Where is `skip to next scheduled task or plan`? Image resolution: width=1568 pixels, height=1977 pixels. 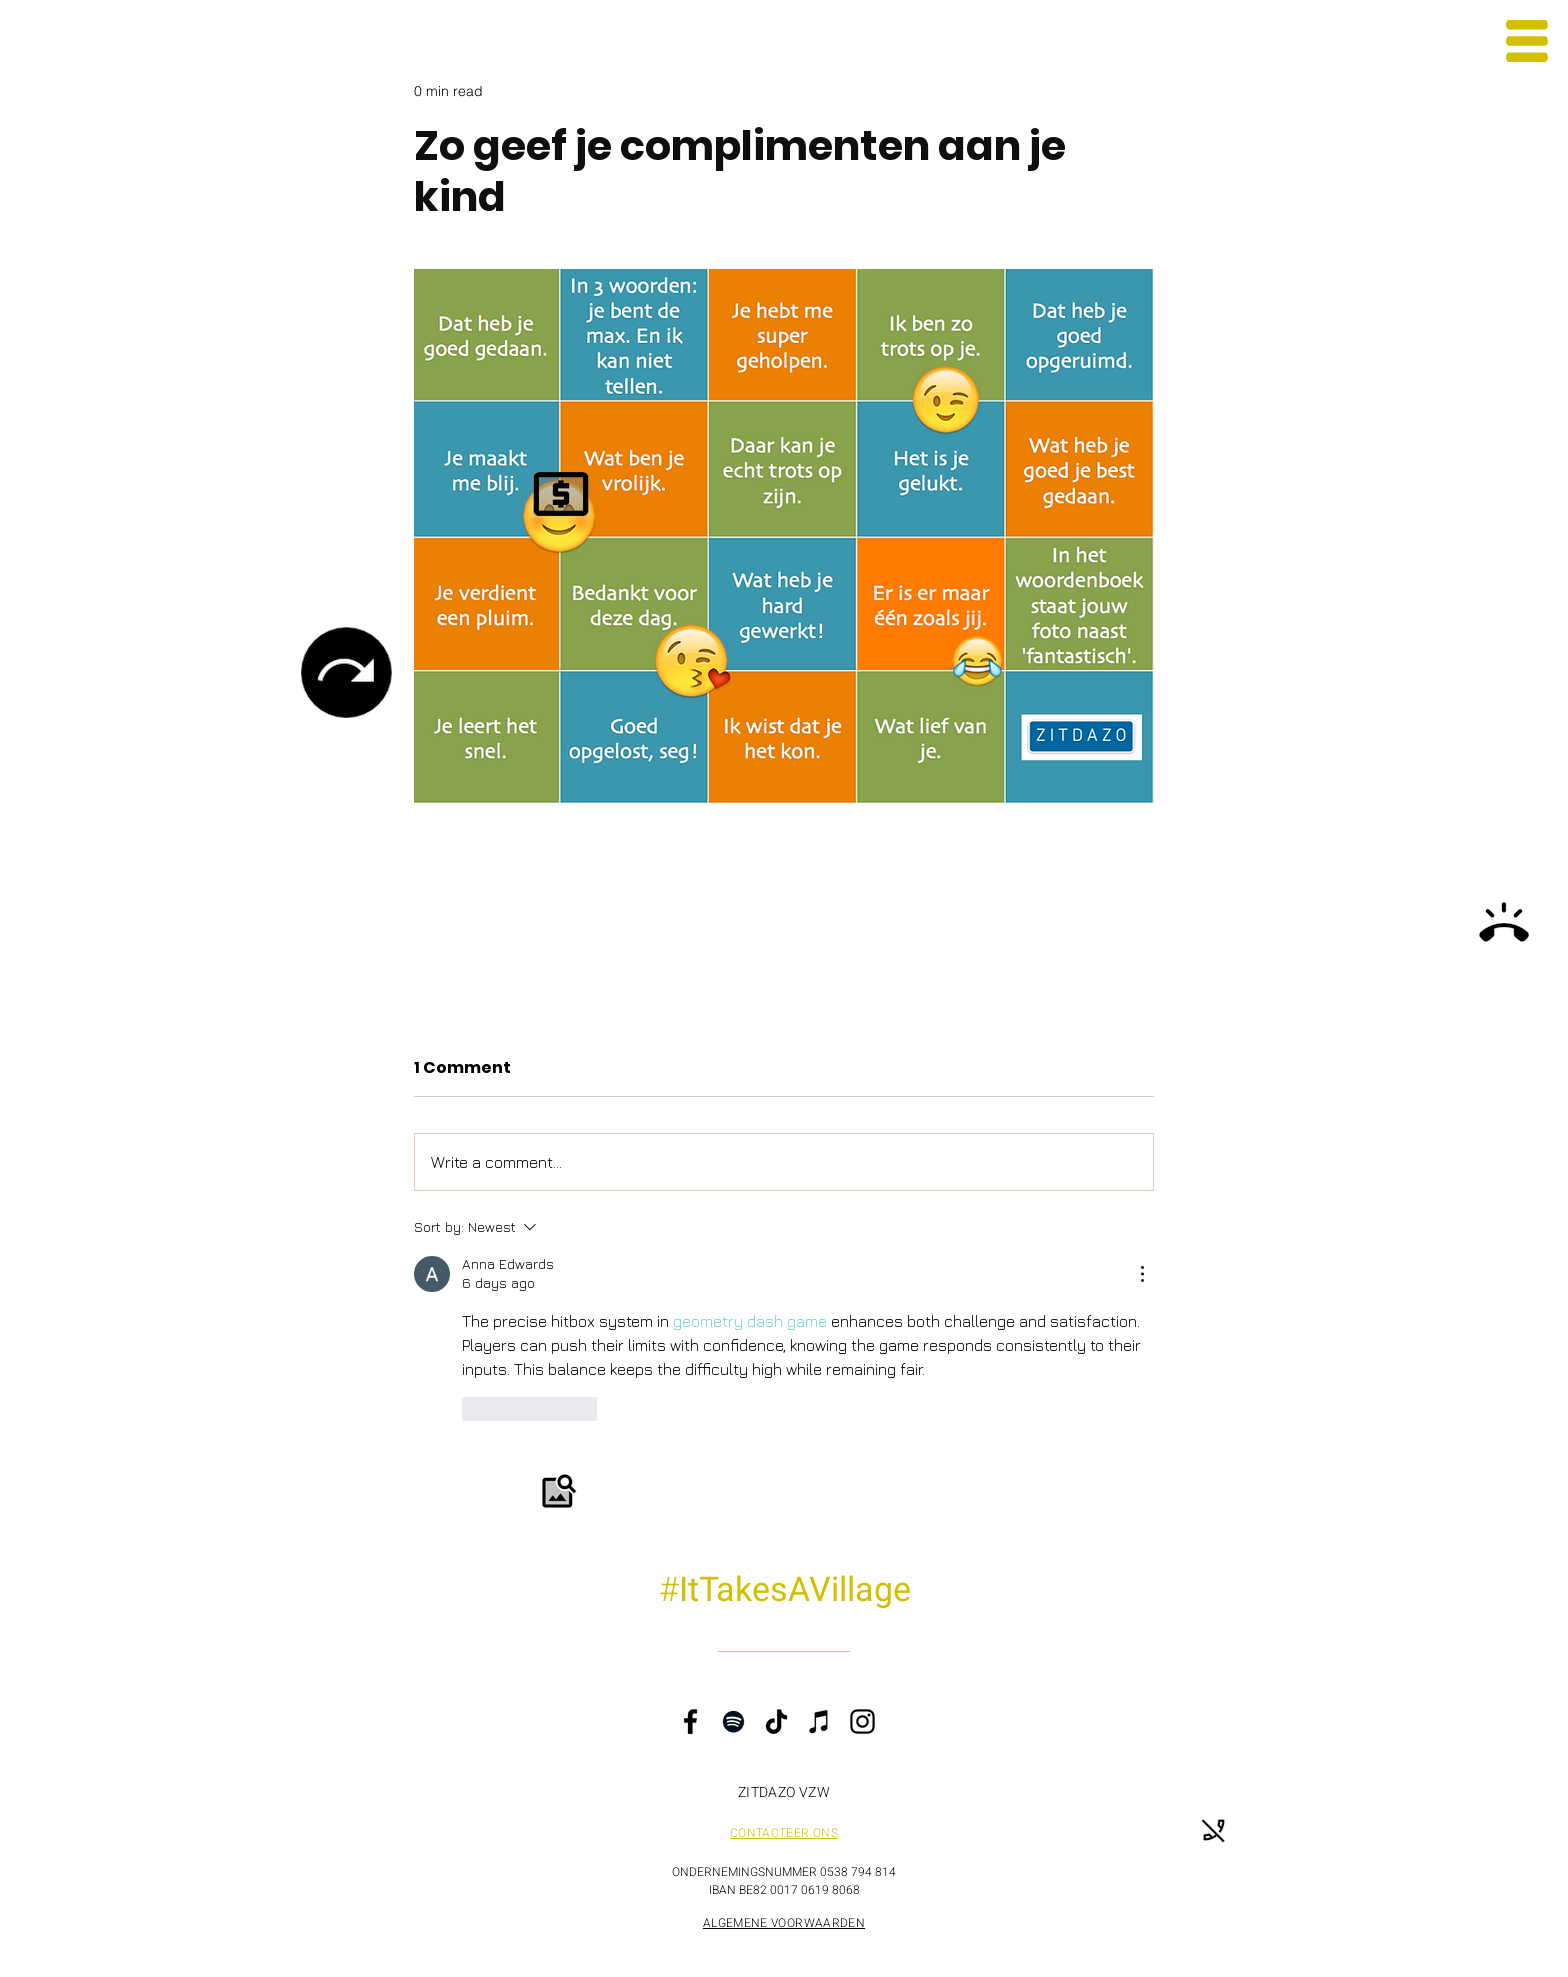
skip to next scheduled task or plan is located at coordinates (346, 672).